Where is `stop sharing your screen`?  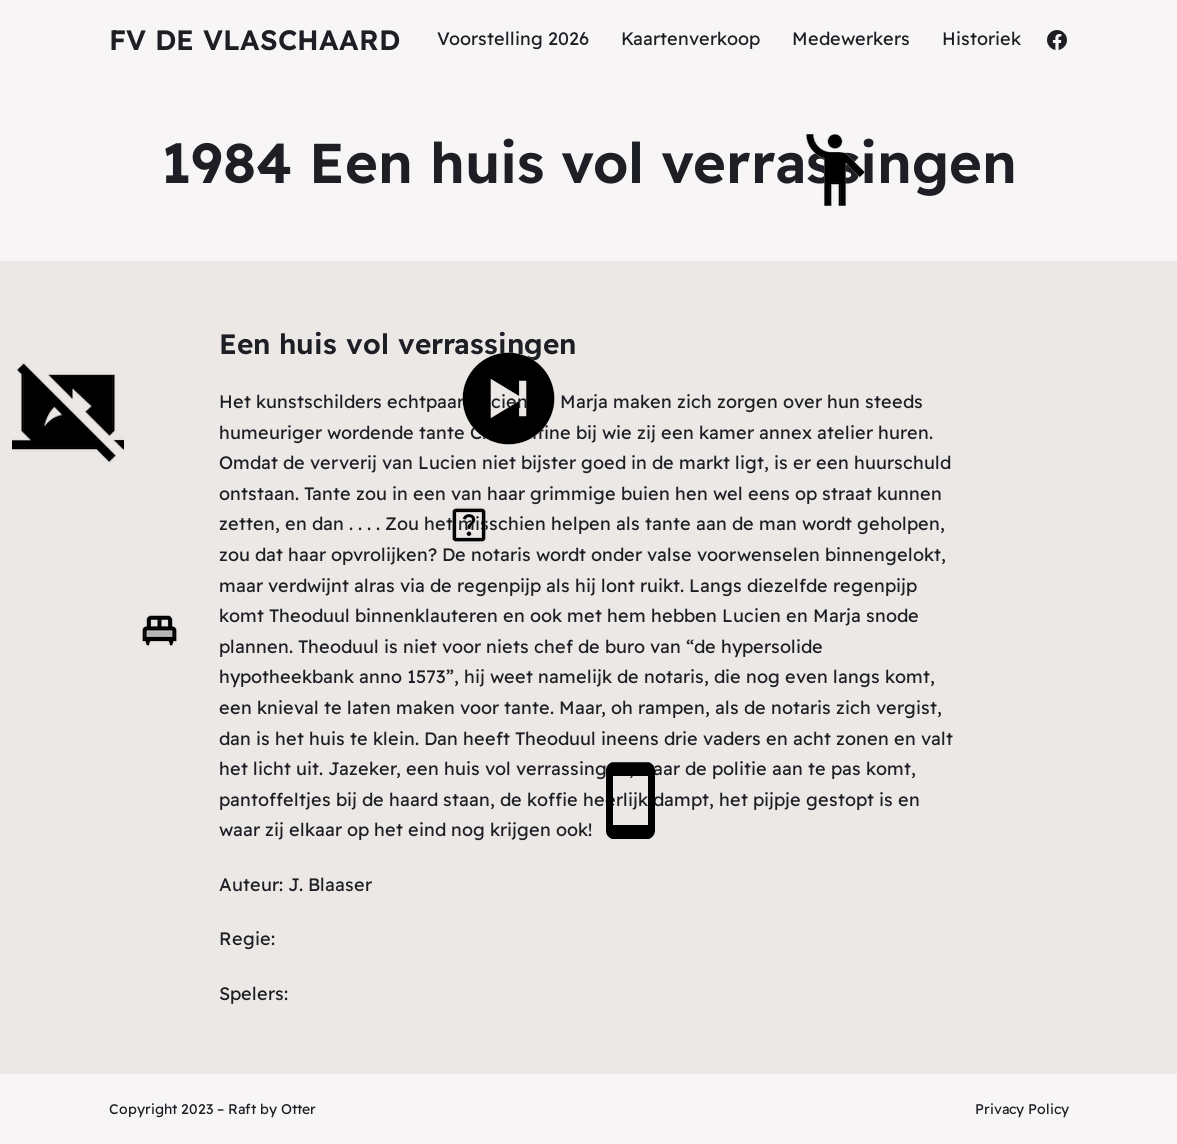
stop sharing your screen is located at coordinates (68, 412).